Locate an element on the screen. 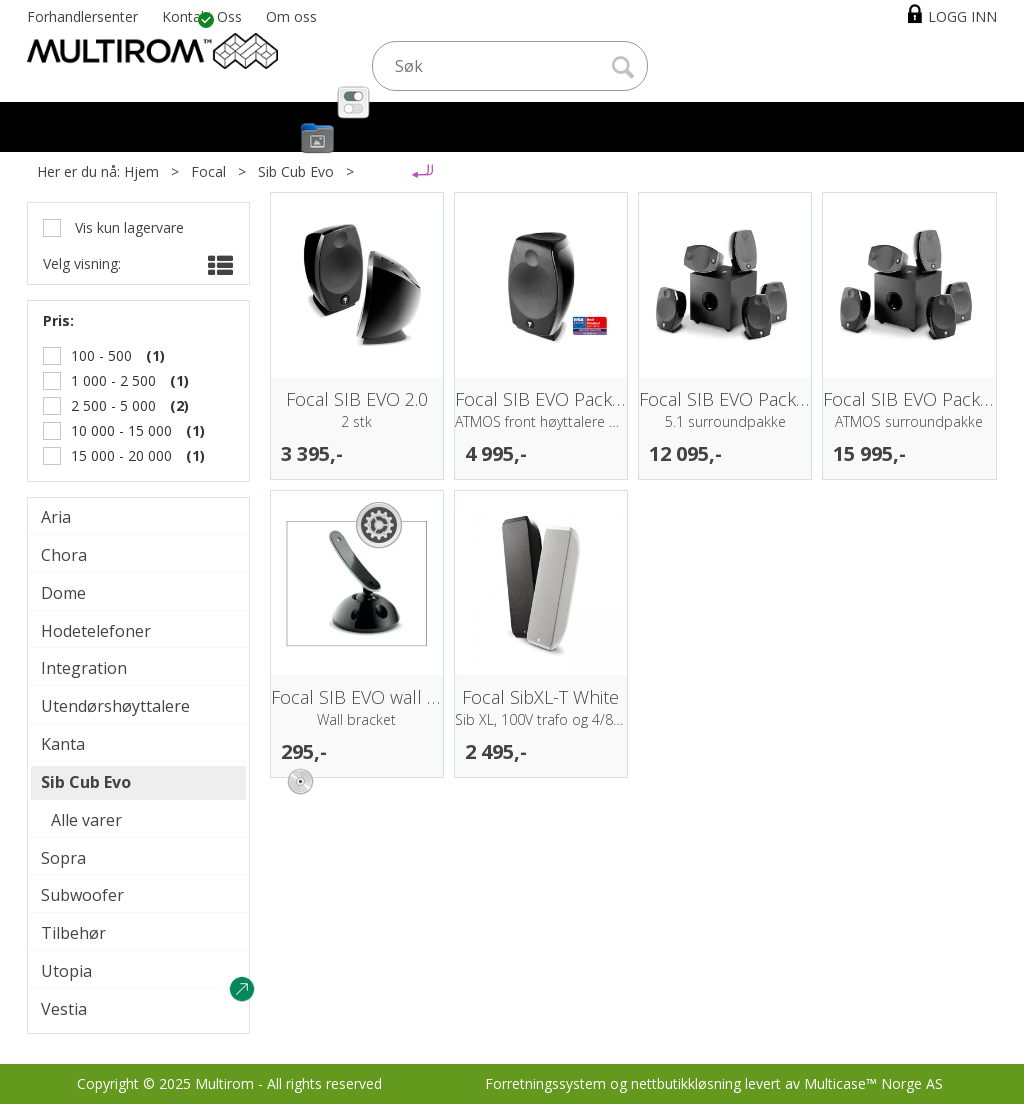  confirm or accept an action is located at coordinates (206, 20).